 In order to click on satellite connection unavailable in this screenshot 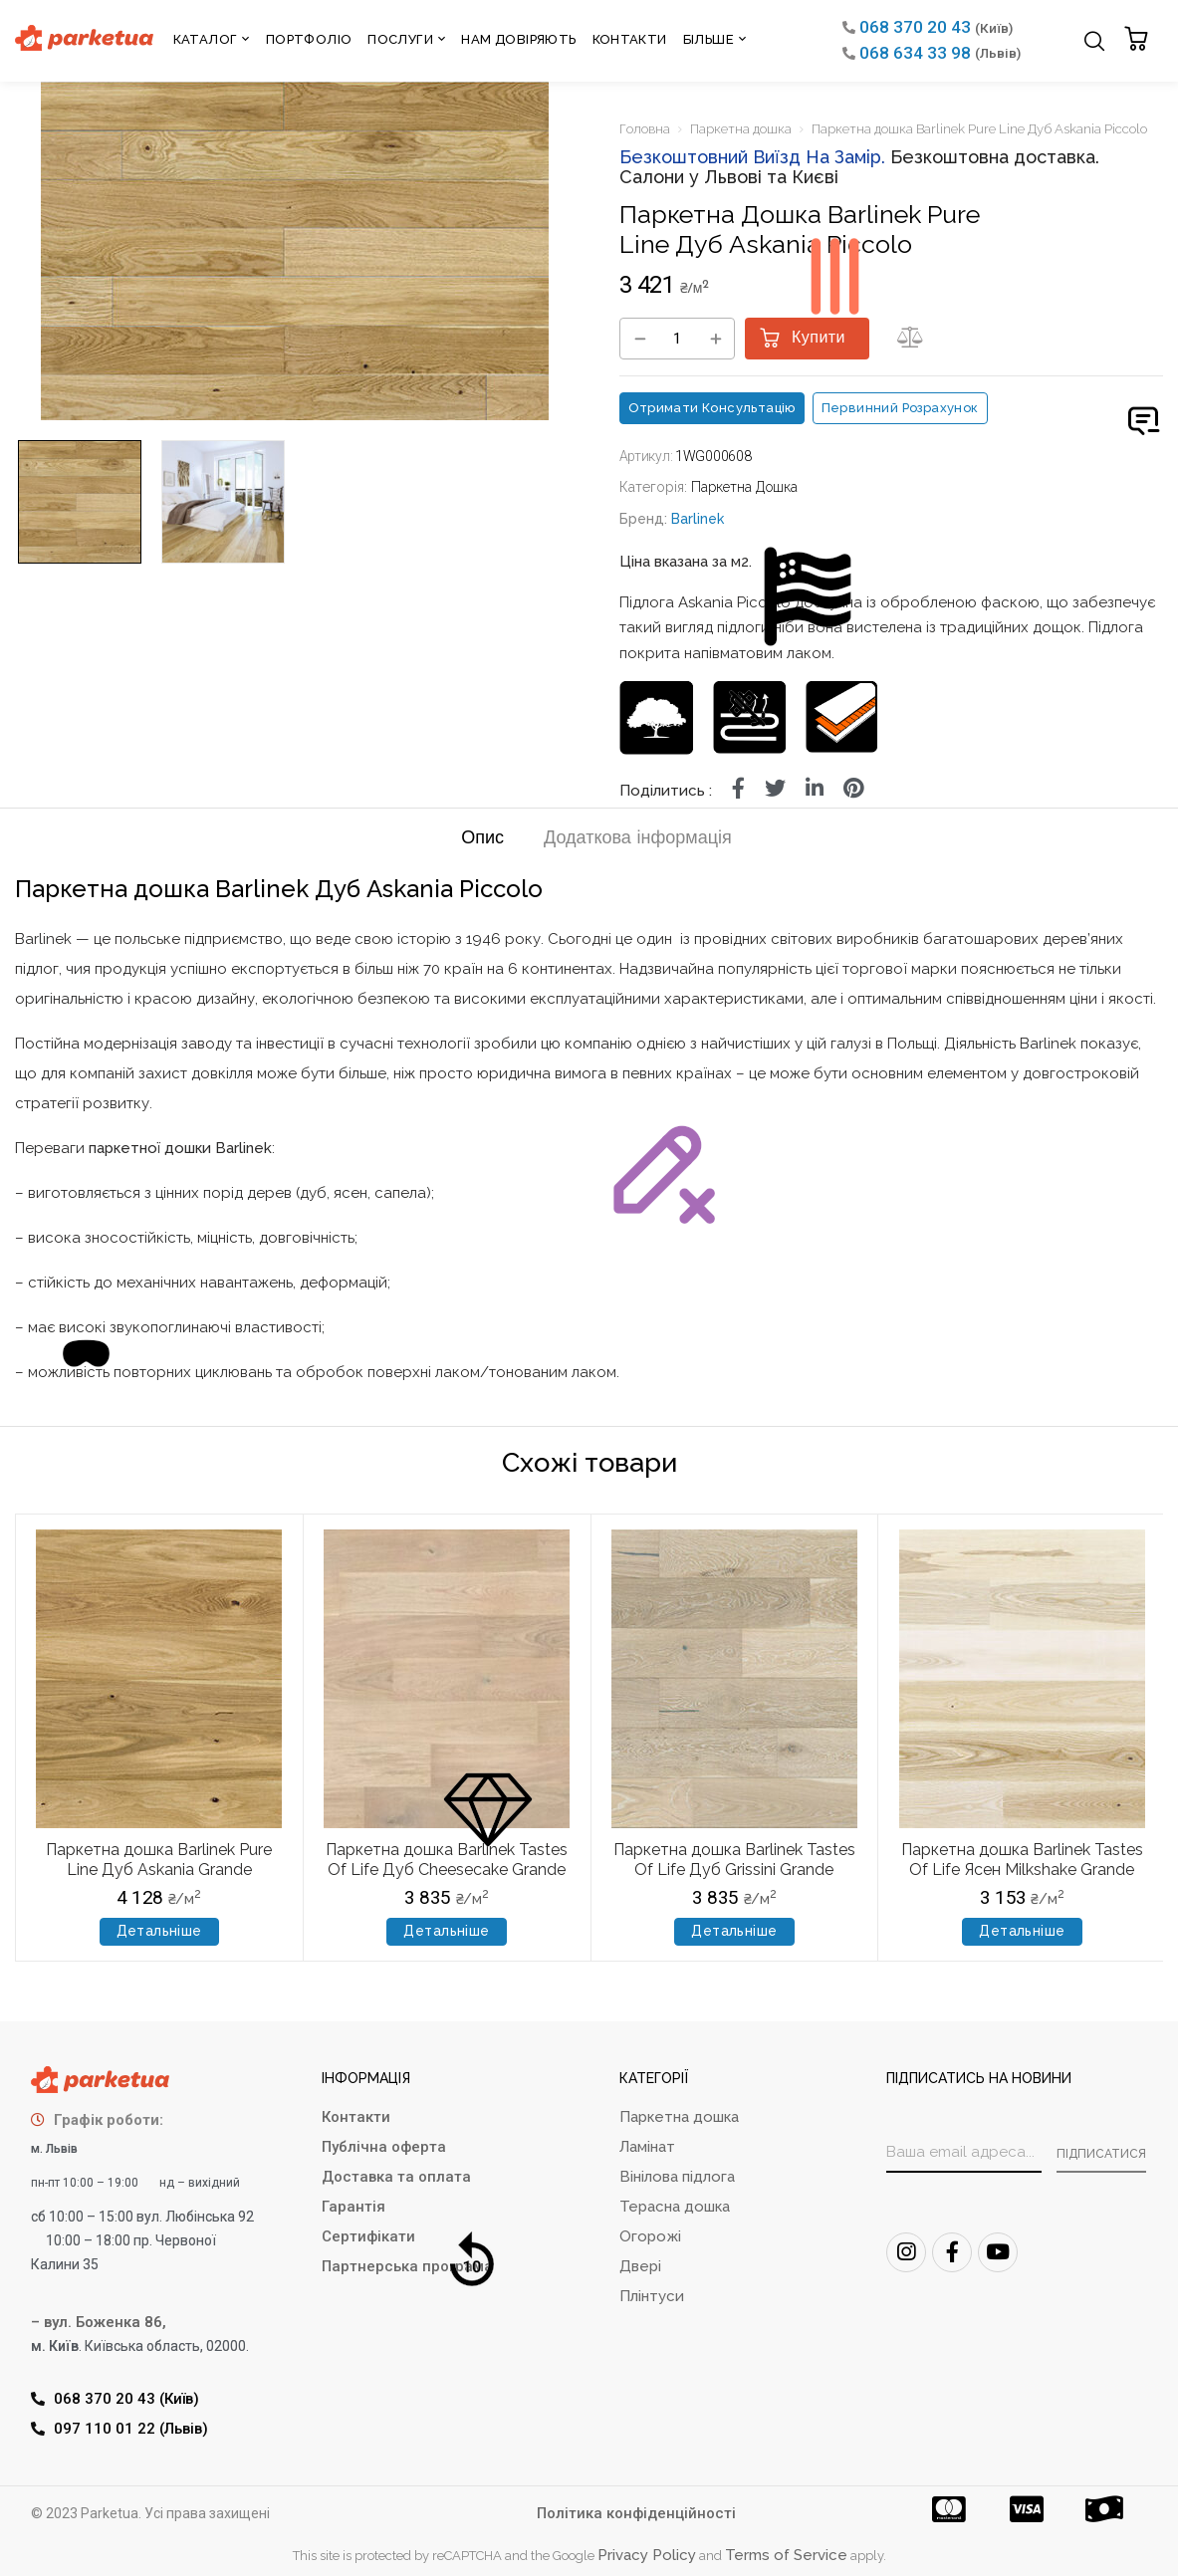, I will do `click(747, 708)`.